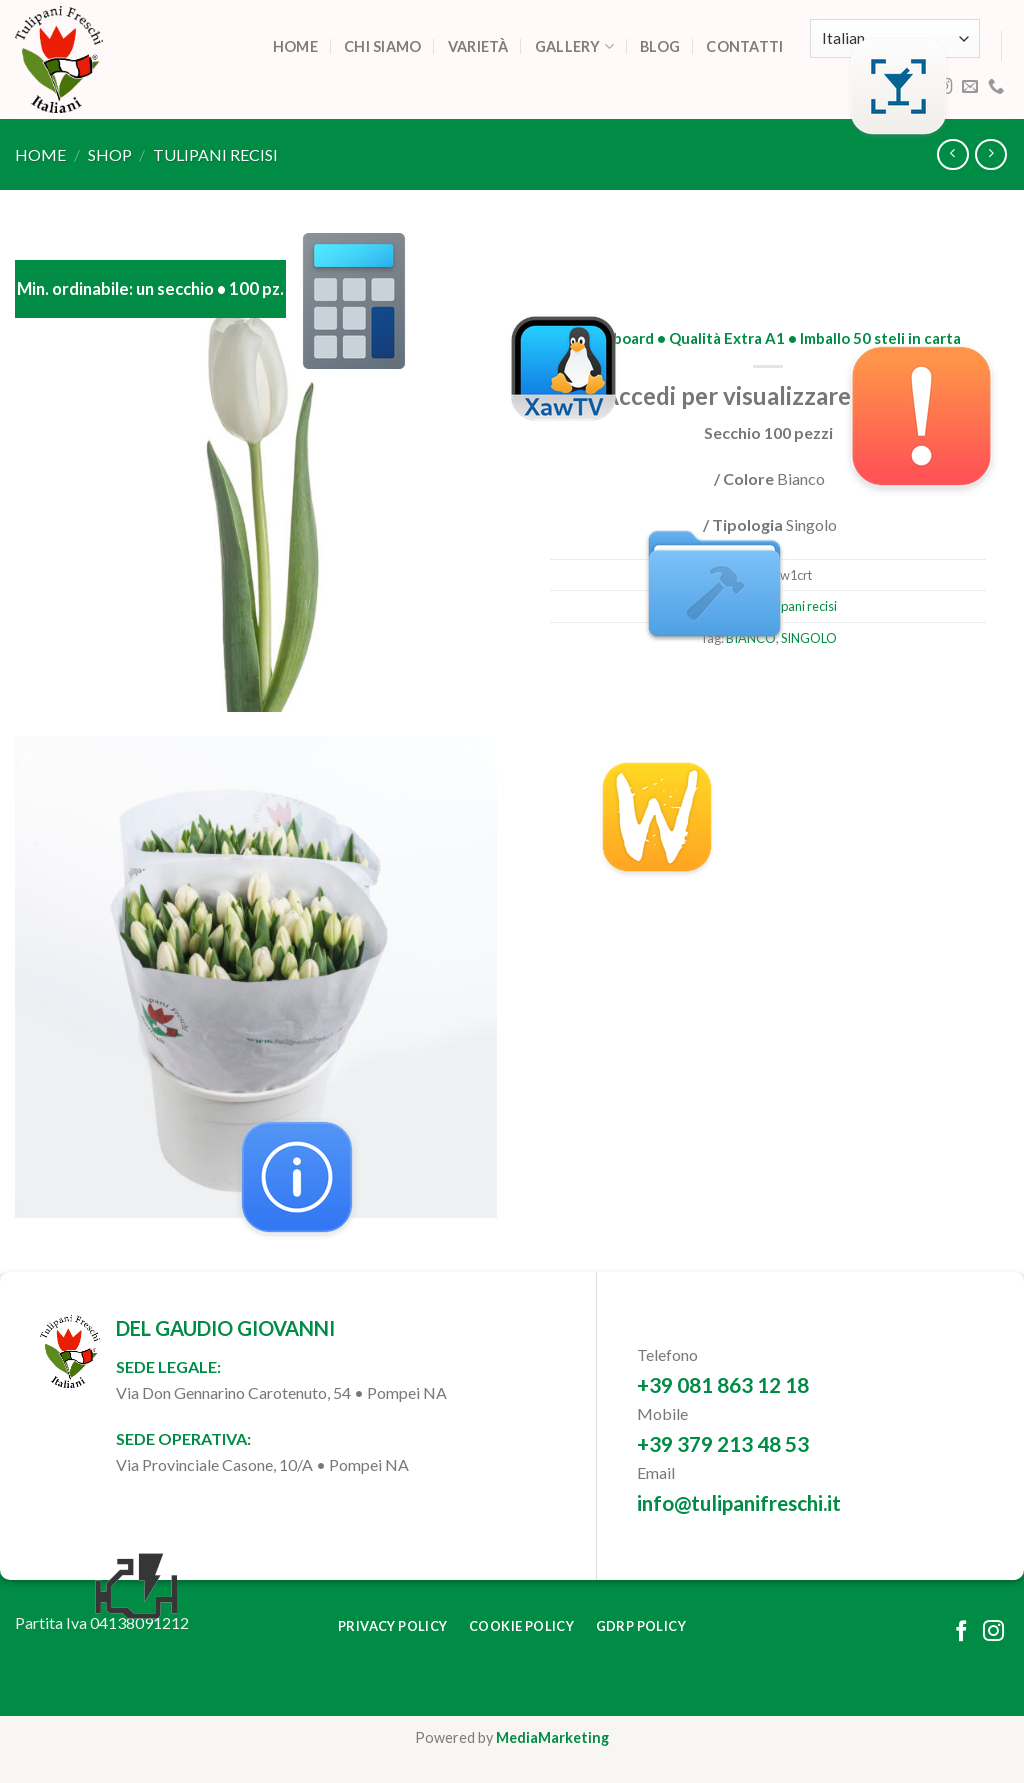  What do you see at coordinates (921, 419) in the screenshot?
I see `indicates an error has occurred` at bounding box center [921, 419].